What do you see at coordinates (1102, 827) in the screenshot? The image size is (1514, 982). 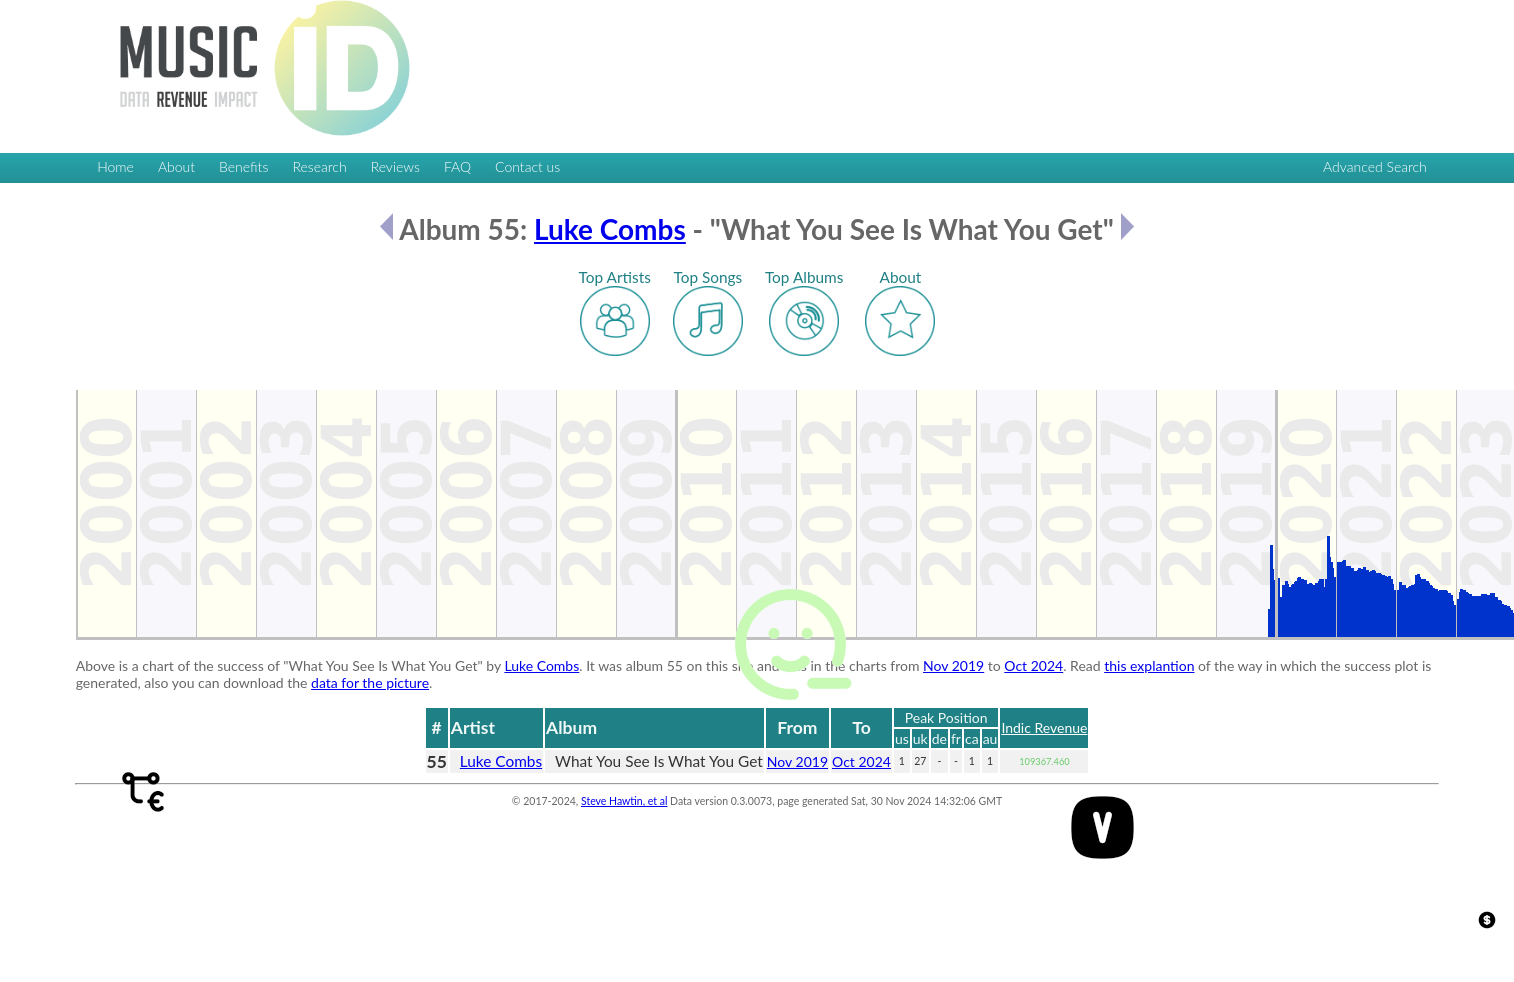 I see `indicates a verified status or badge` at bounding box center [1102, 827].